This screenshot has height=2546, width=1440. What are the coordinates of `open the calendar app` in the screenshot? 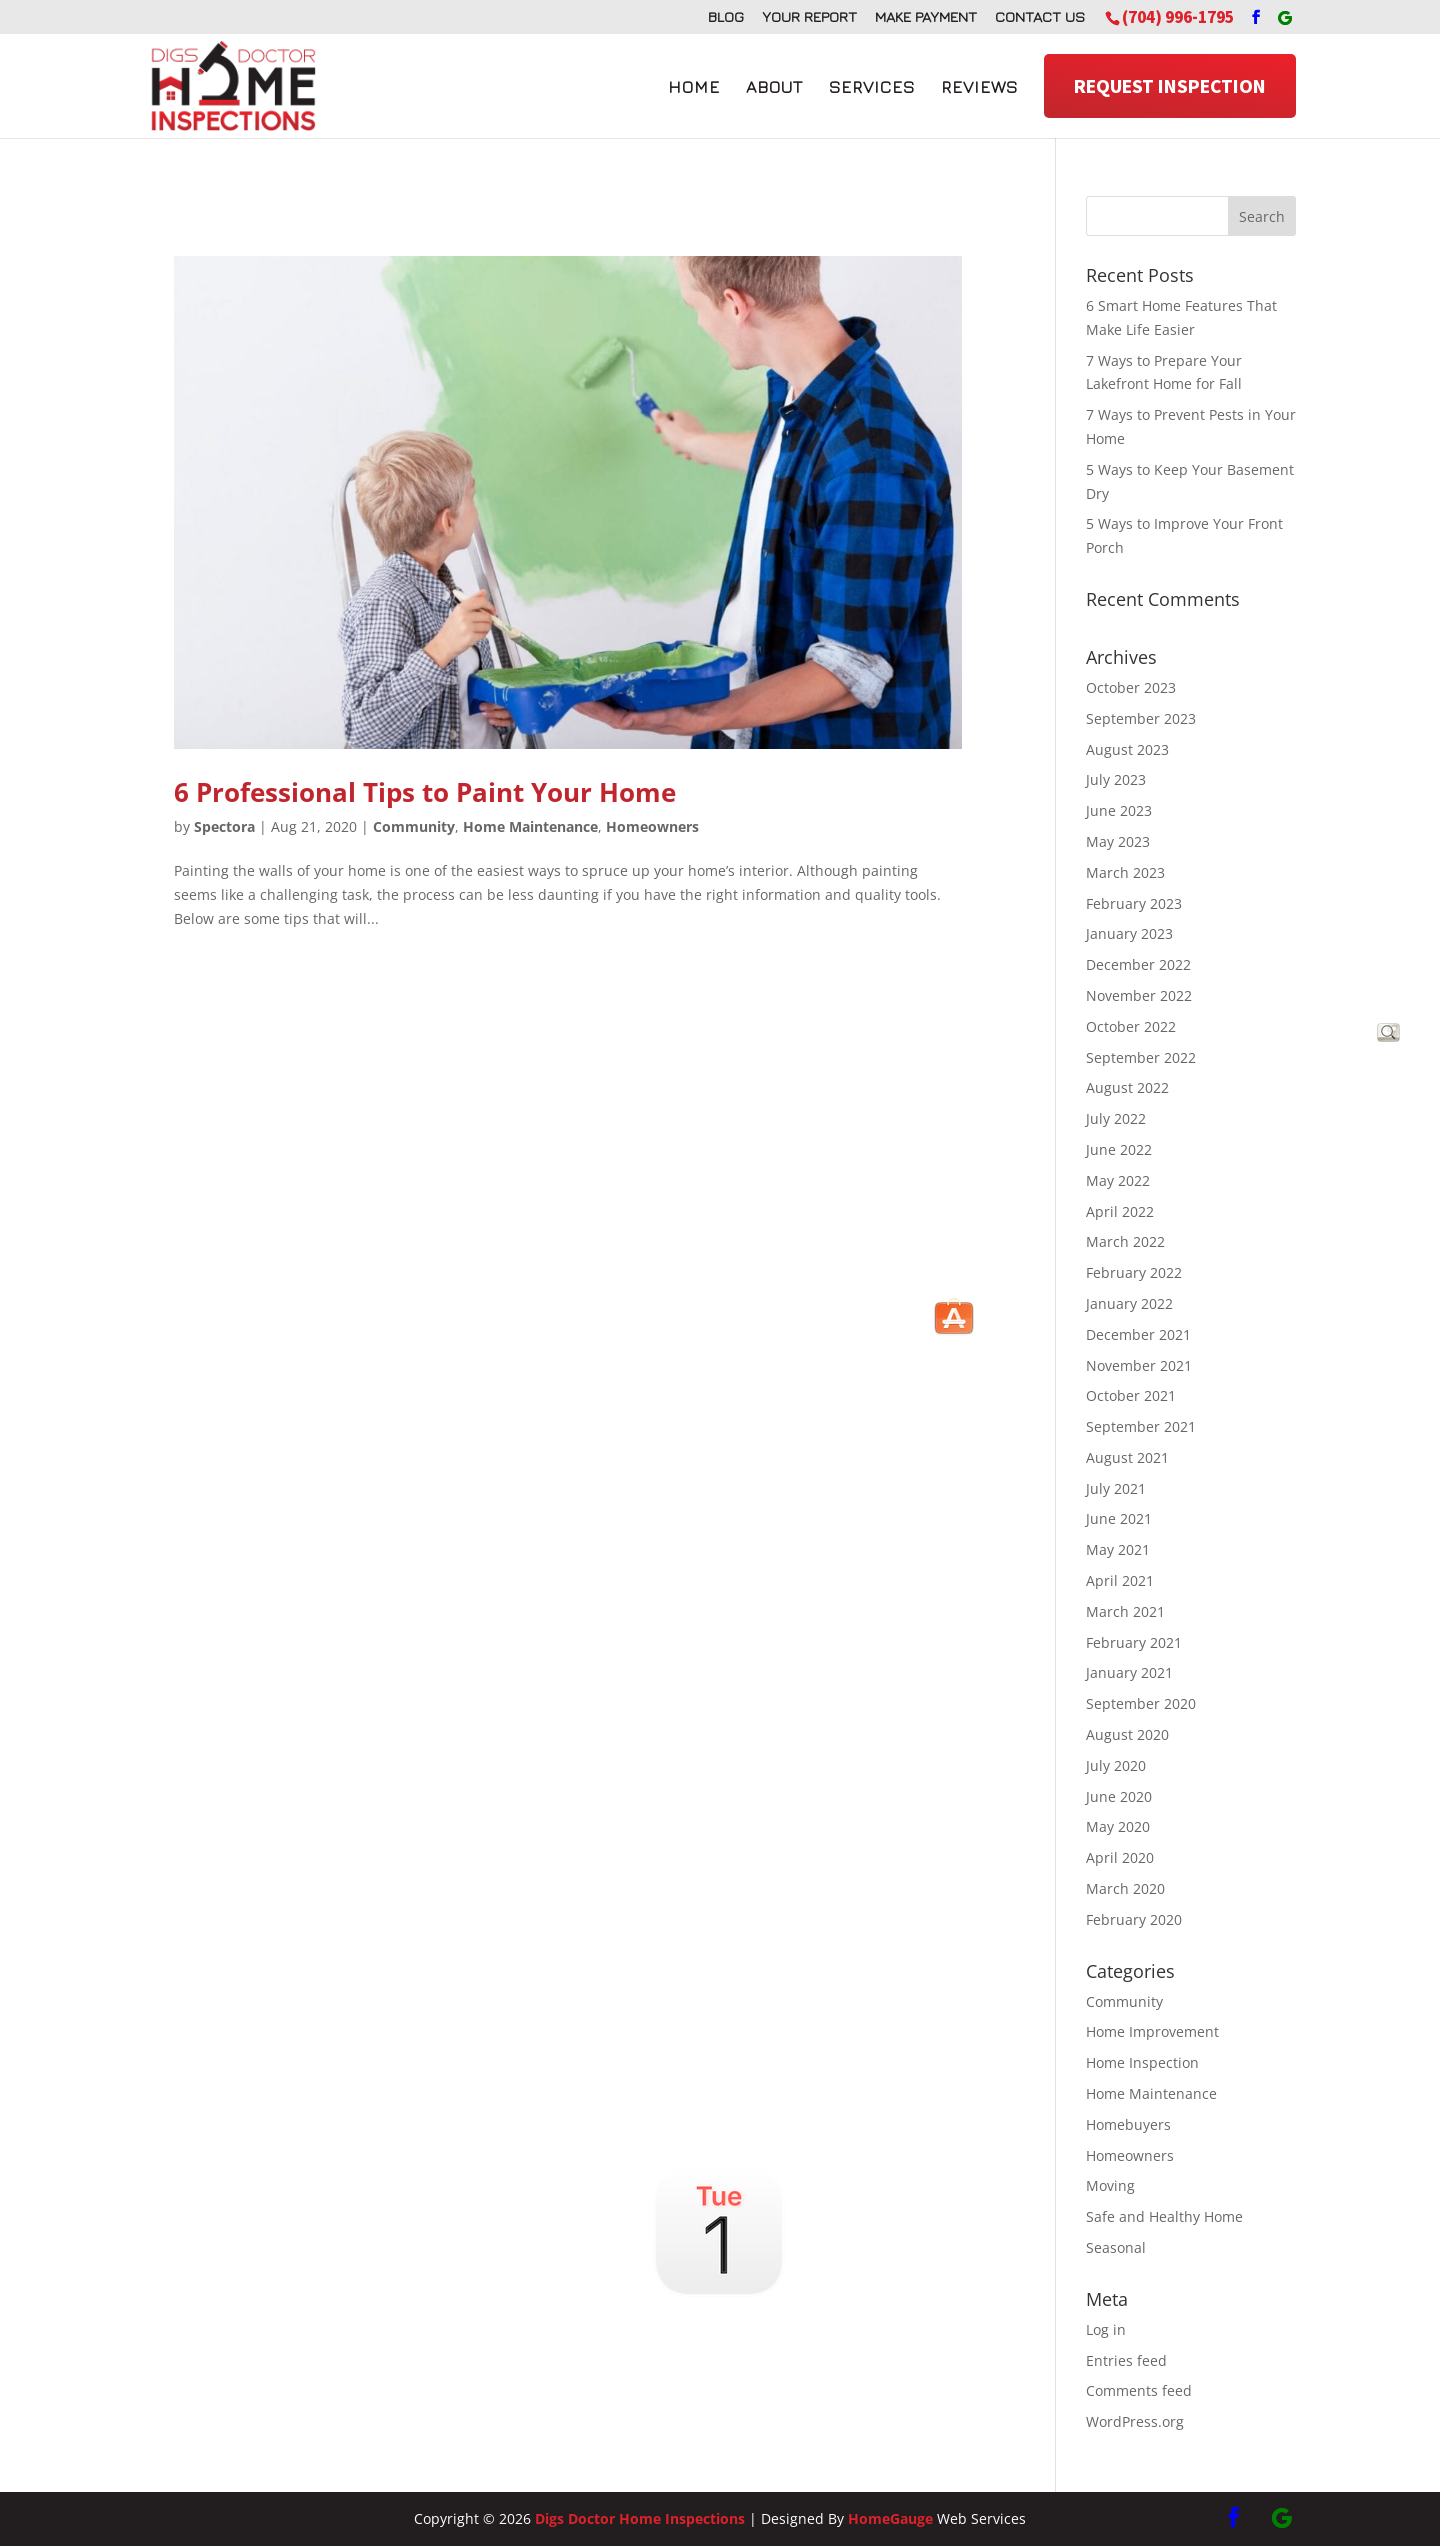 It's located at (719, 2231).